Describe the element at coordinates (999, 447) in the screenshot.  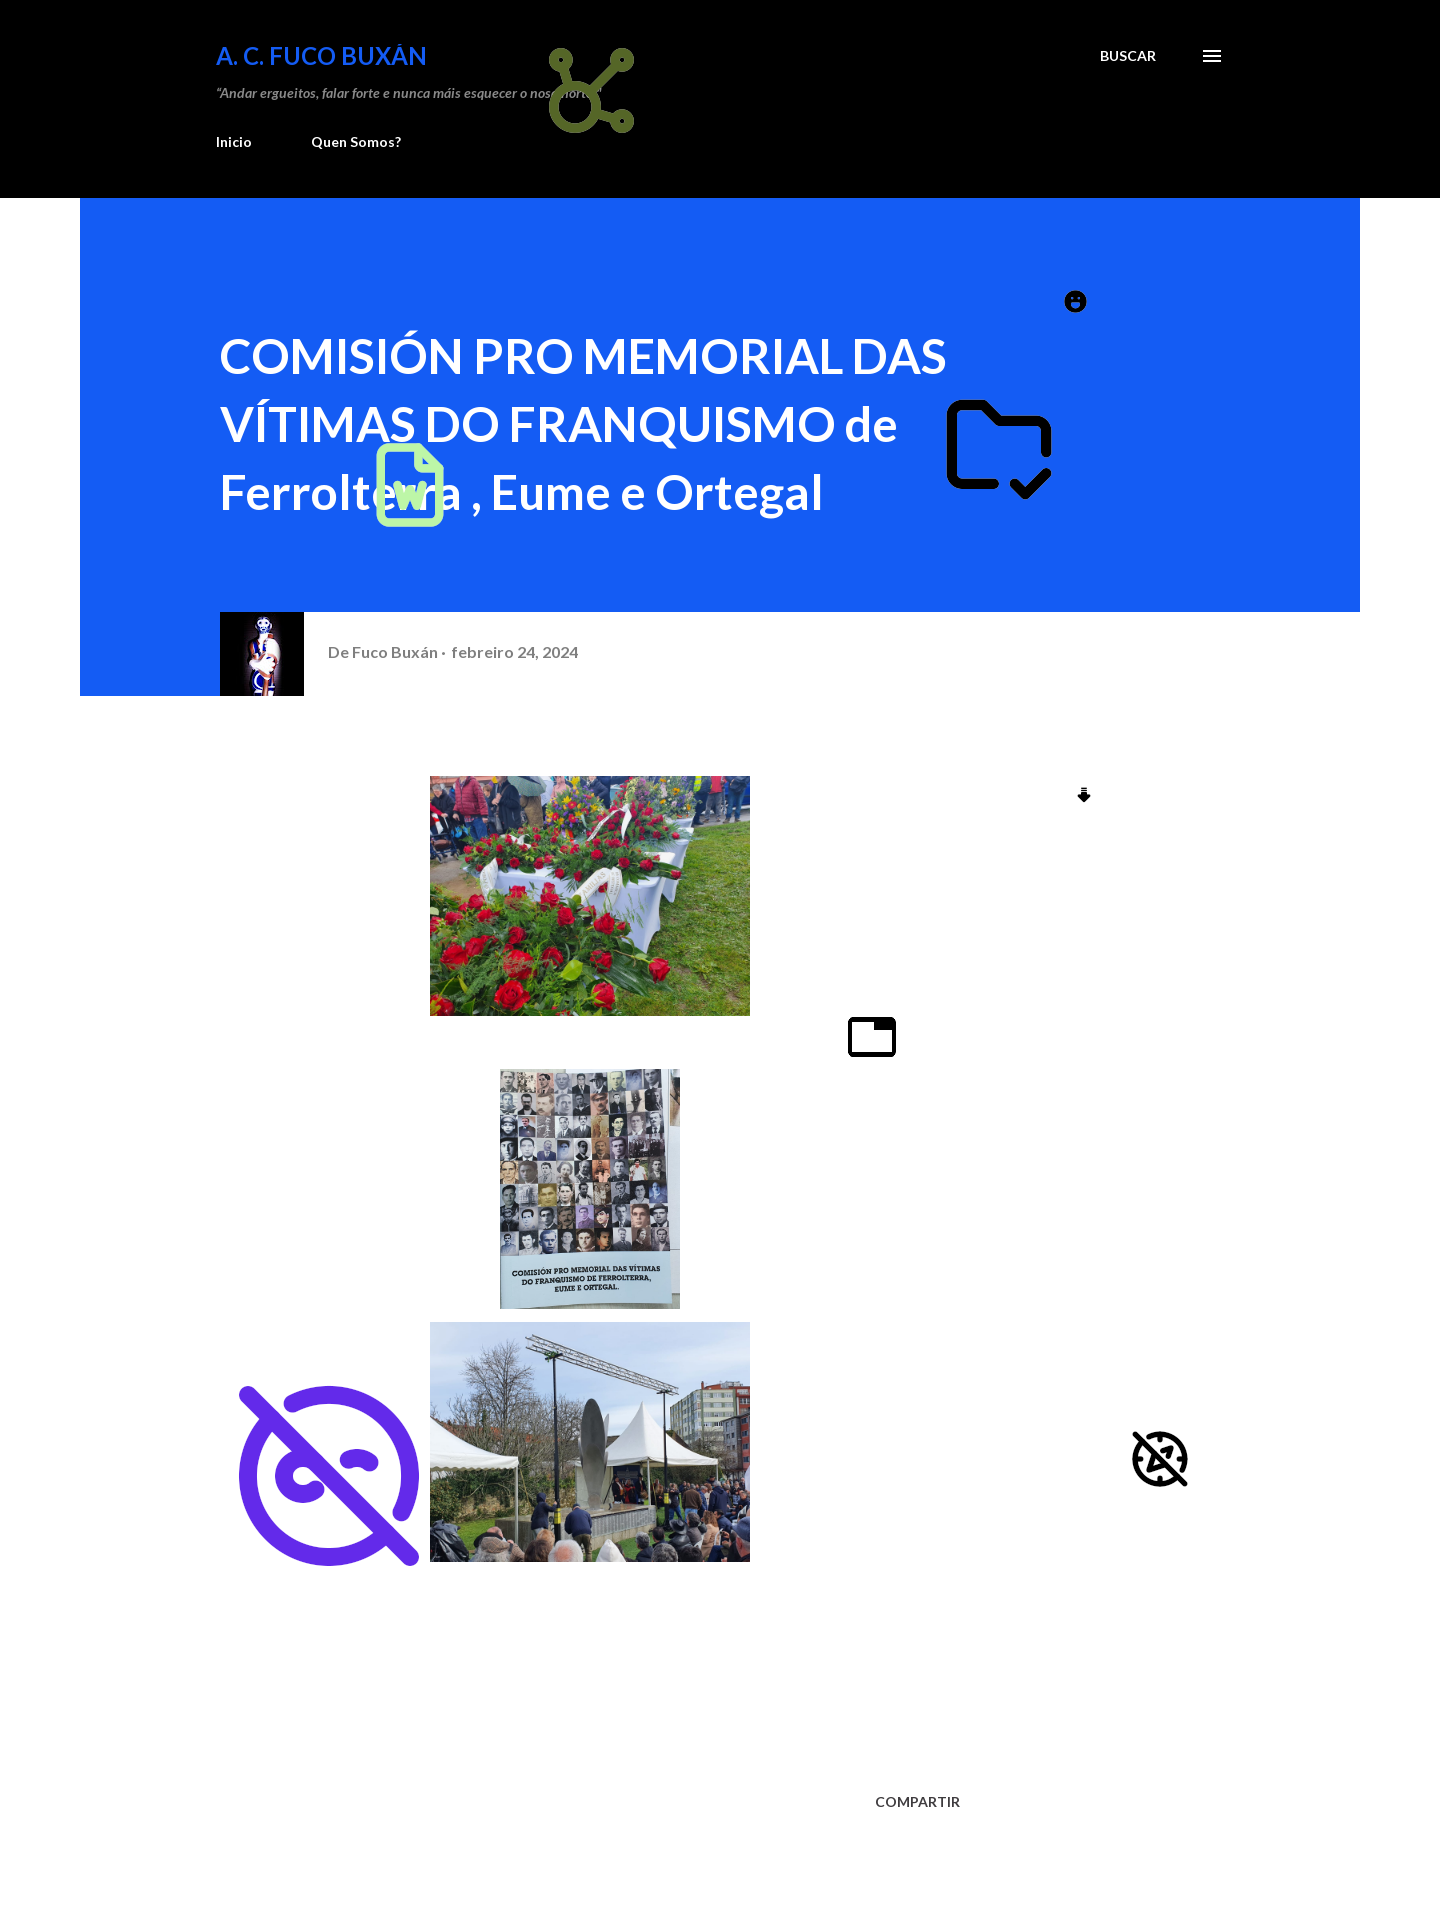
I see `folder successfully verified or validated` at that location.